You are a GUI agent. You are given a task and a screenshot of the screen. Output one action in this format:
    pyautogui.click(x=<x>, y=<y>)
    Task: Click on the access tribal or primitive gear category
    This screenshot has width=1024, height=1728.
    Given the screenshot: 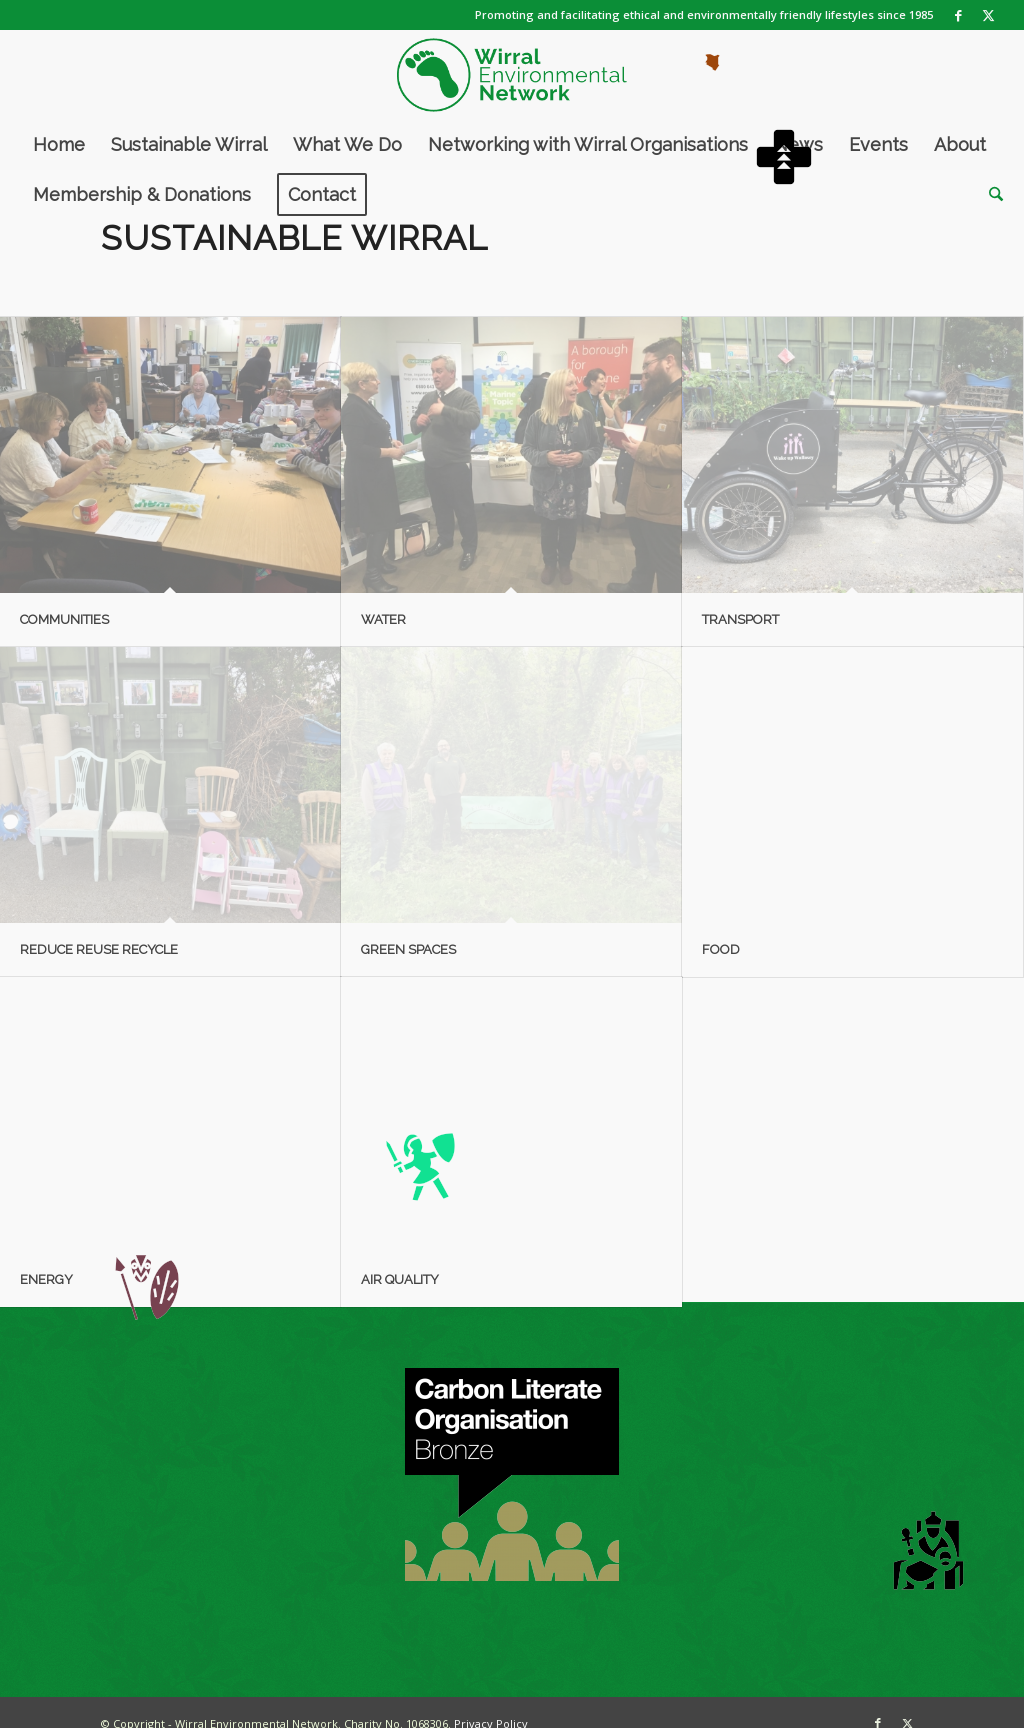 What is the action you would take?
    pyautogui.click(x=147, y=1287)
    